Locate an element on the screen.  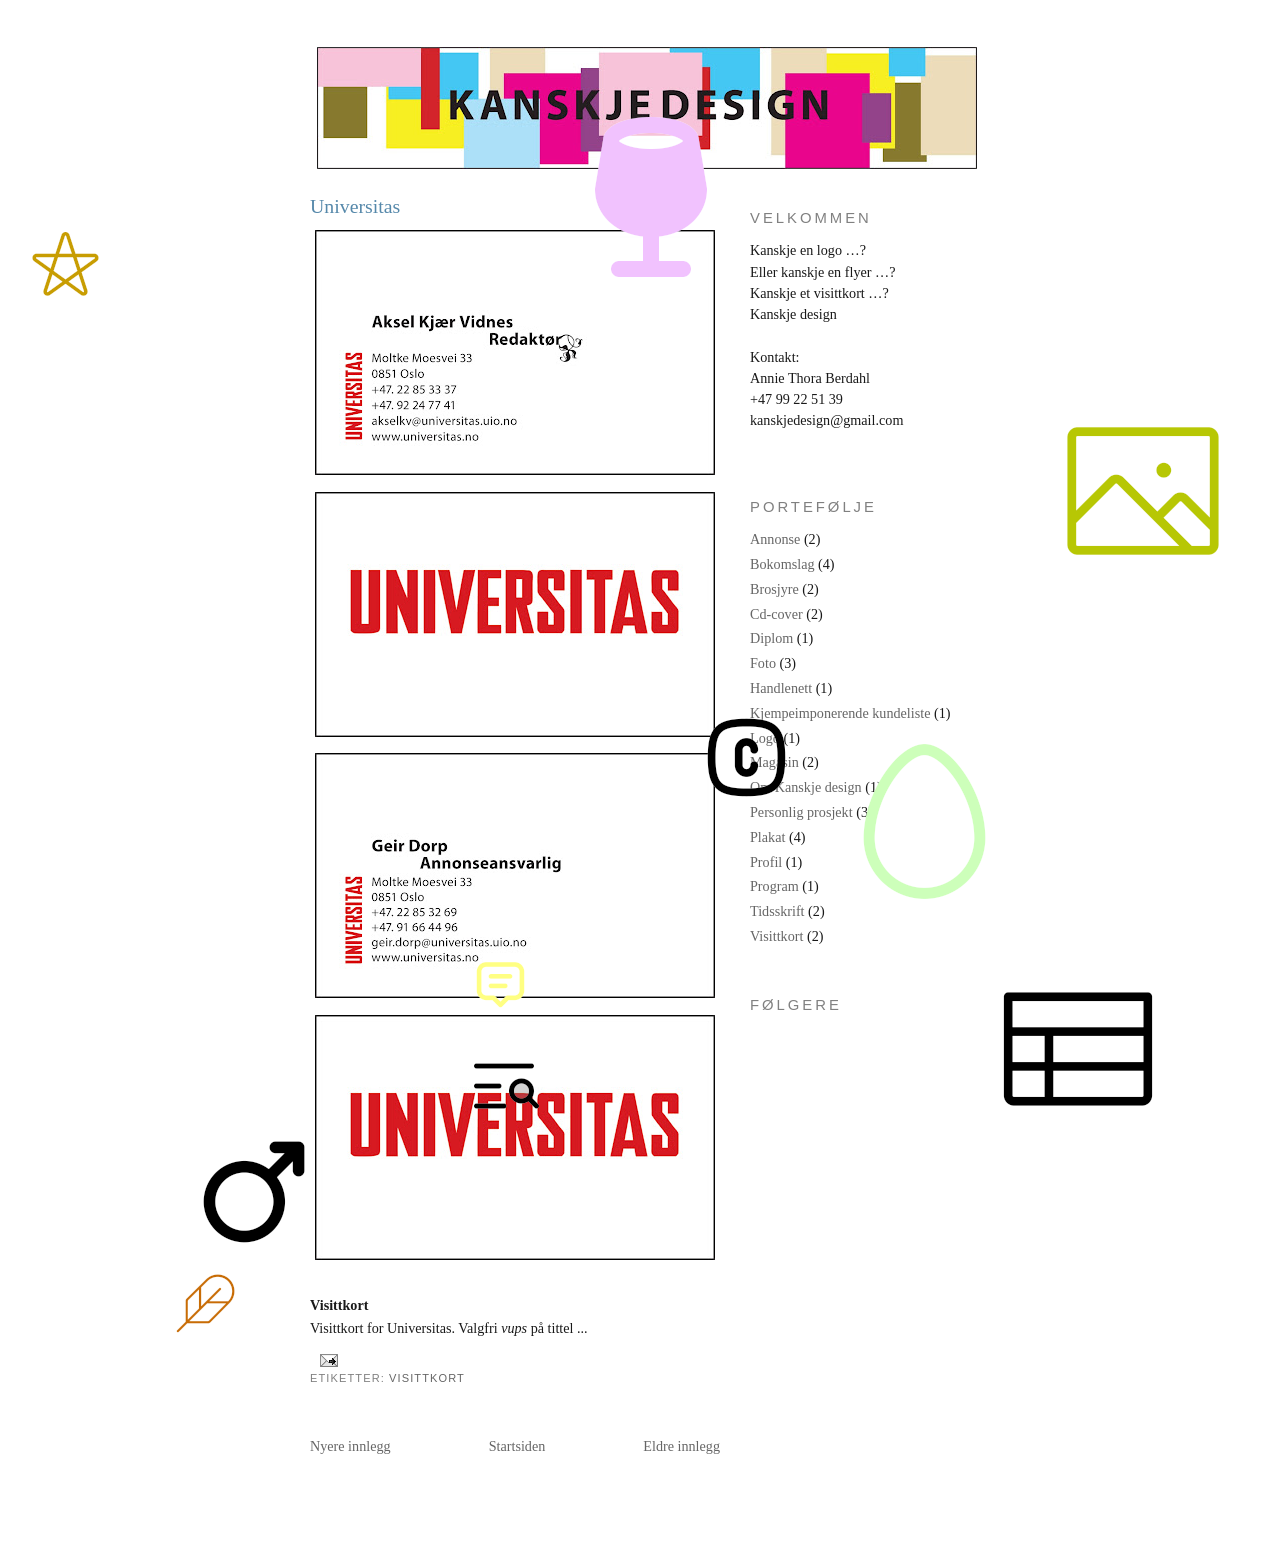
view data in table format is located at coordinates (1078, 1049).